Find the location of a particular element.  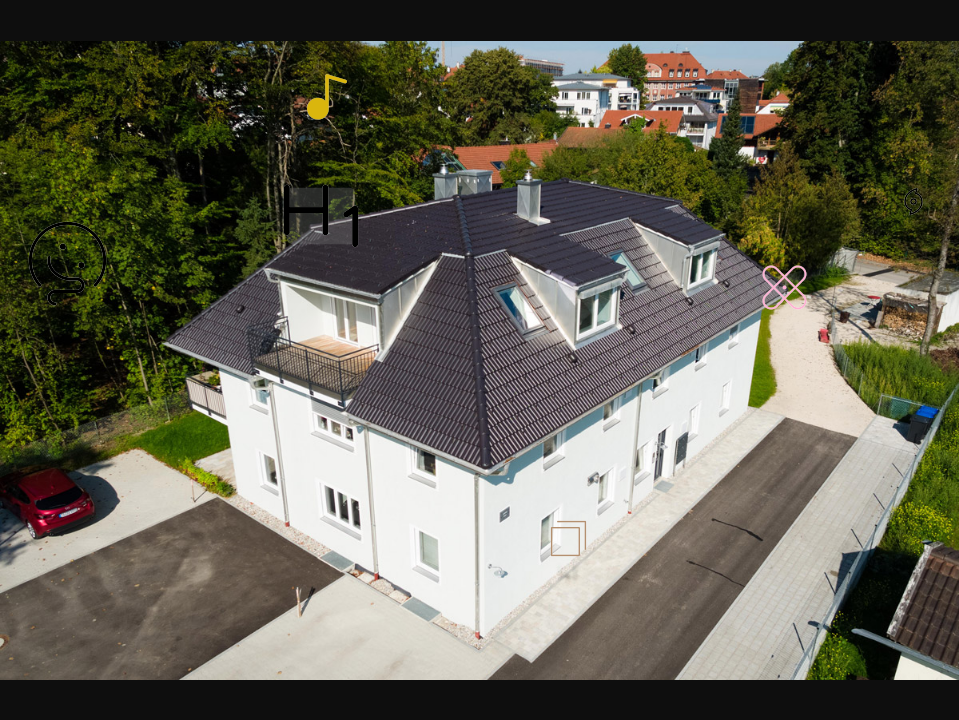

copy to clipboard is located at coordinates (568, 538).